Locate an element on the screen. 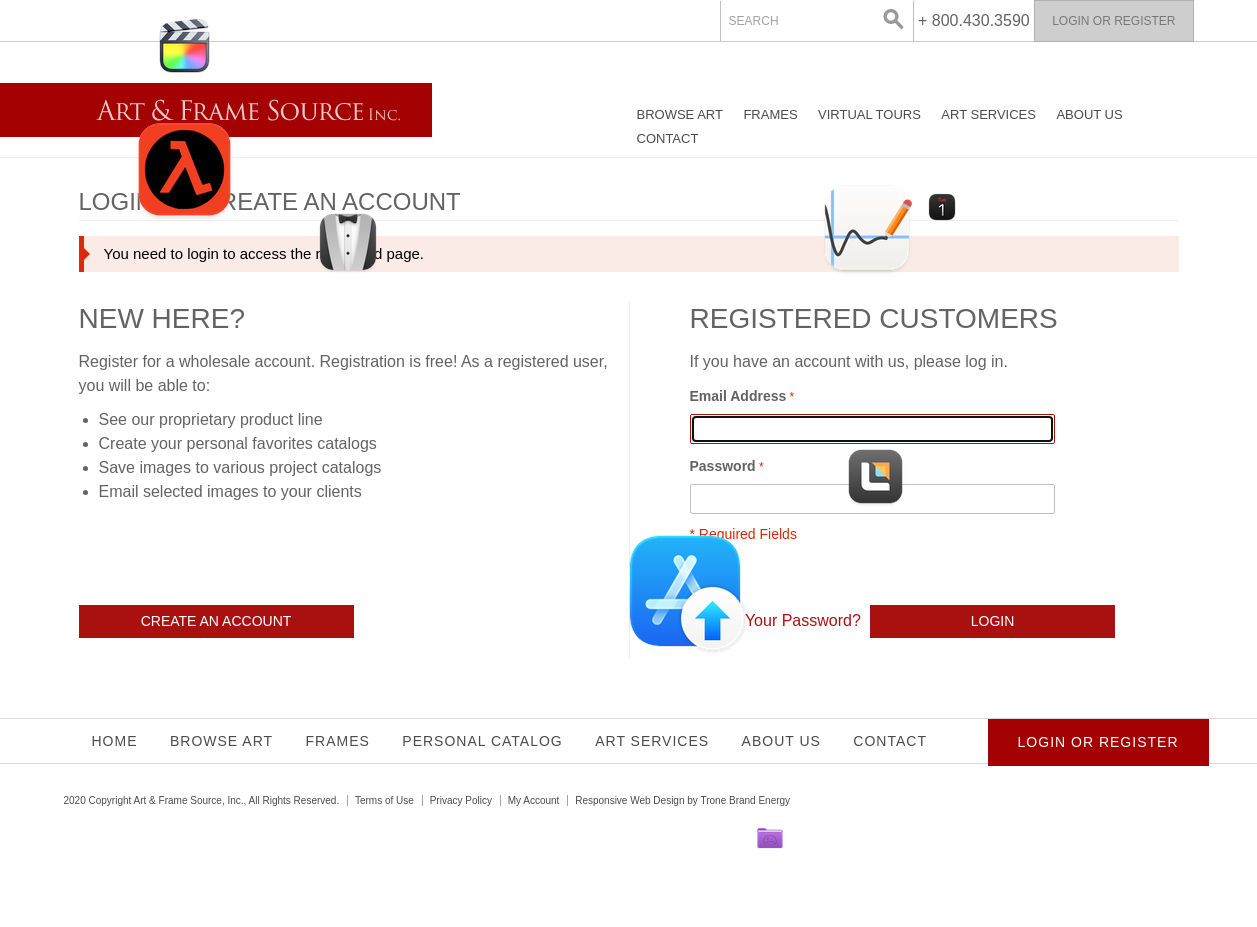  open plots graphing application is located at coordinates (867, 228).